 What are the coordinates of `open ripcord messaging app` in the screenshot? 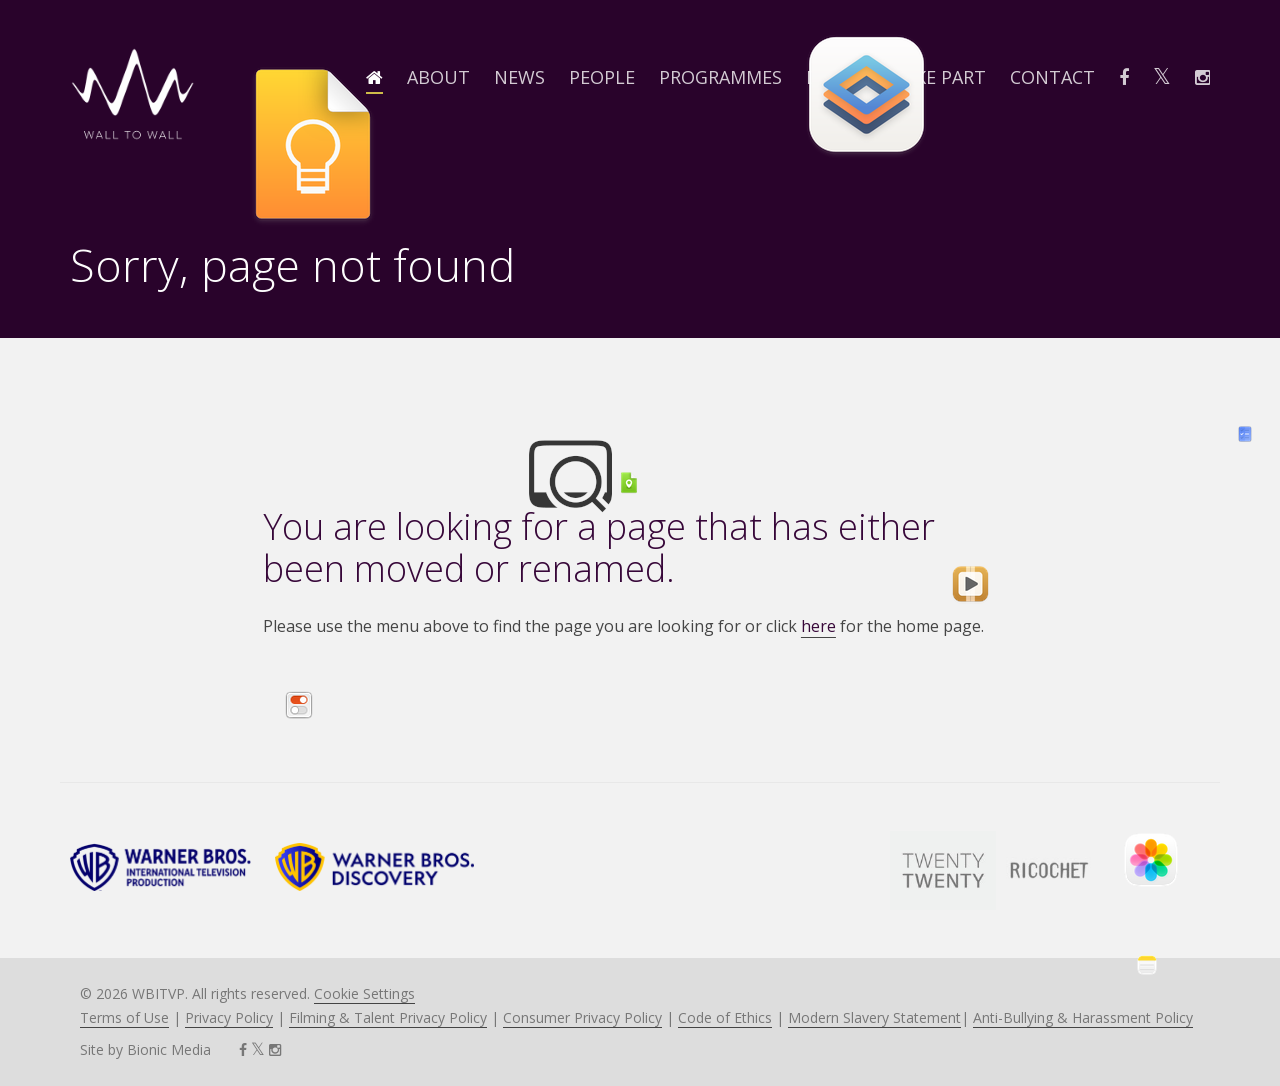 It's located at (866, 94).